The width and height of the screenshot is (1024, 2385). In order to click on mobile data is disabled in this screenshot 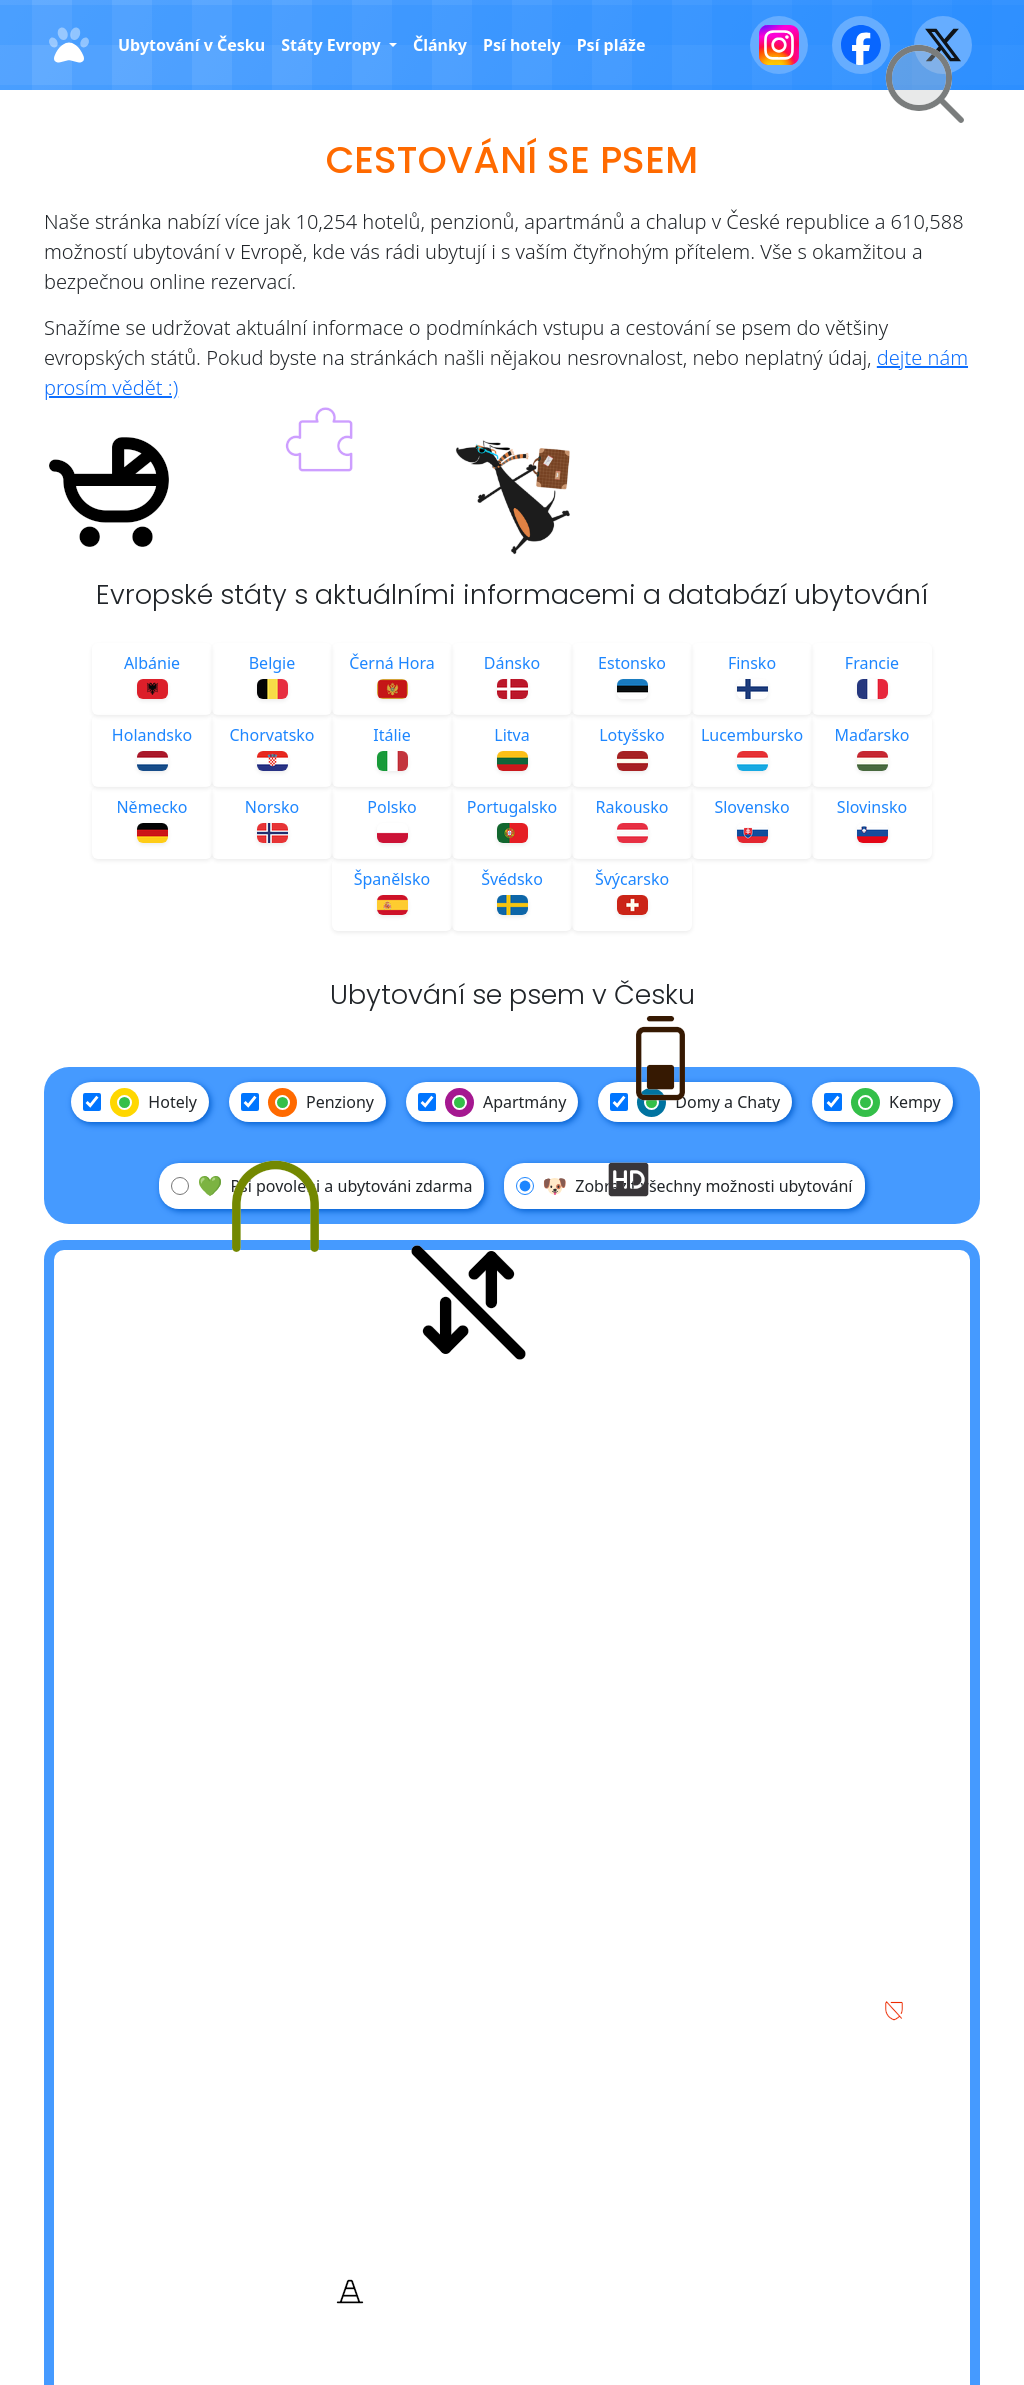, I will do `click(468, 1302)`.